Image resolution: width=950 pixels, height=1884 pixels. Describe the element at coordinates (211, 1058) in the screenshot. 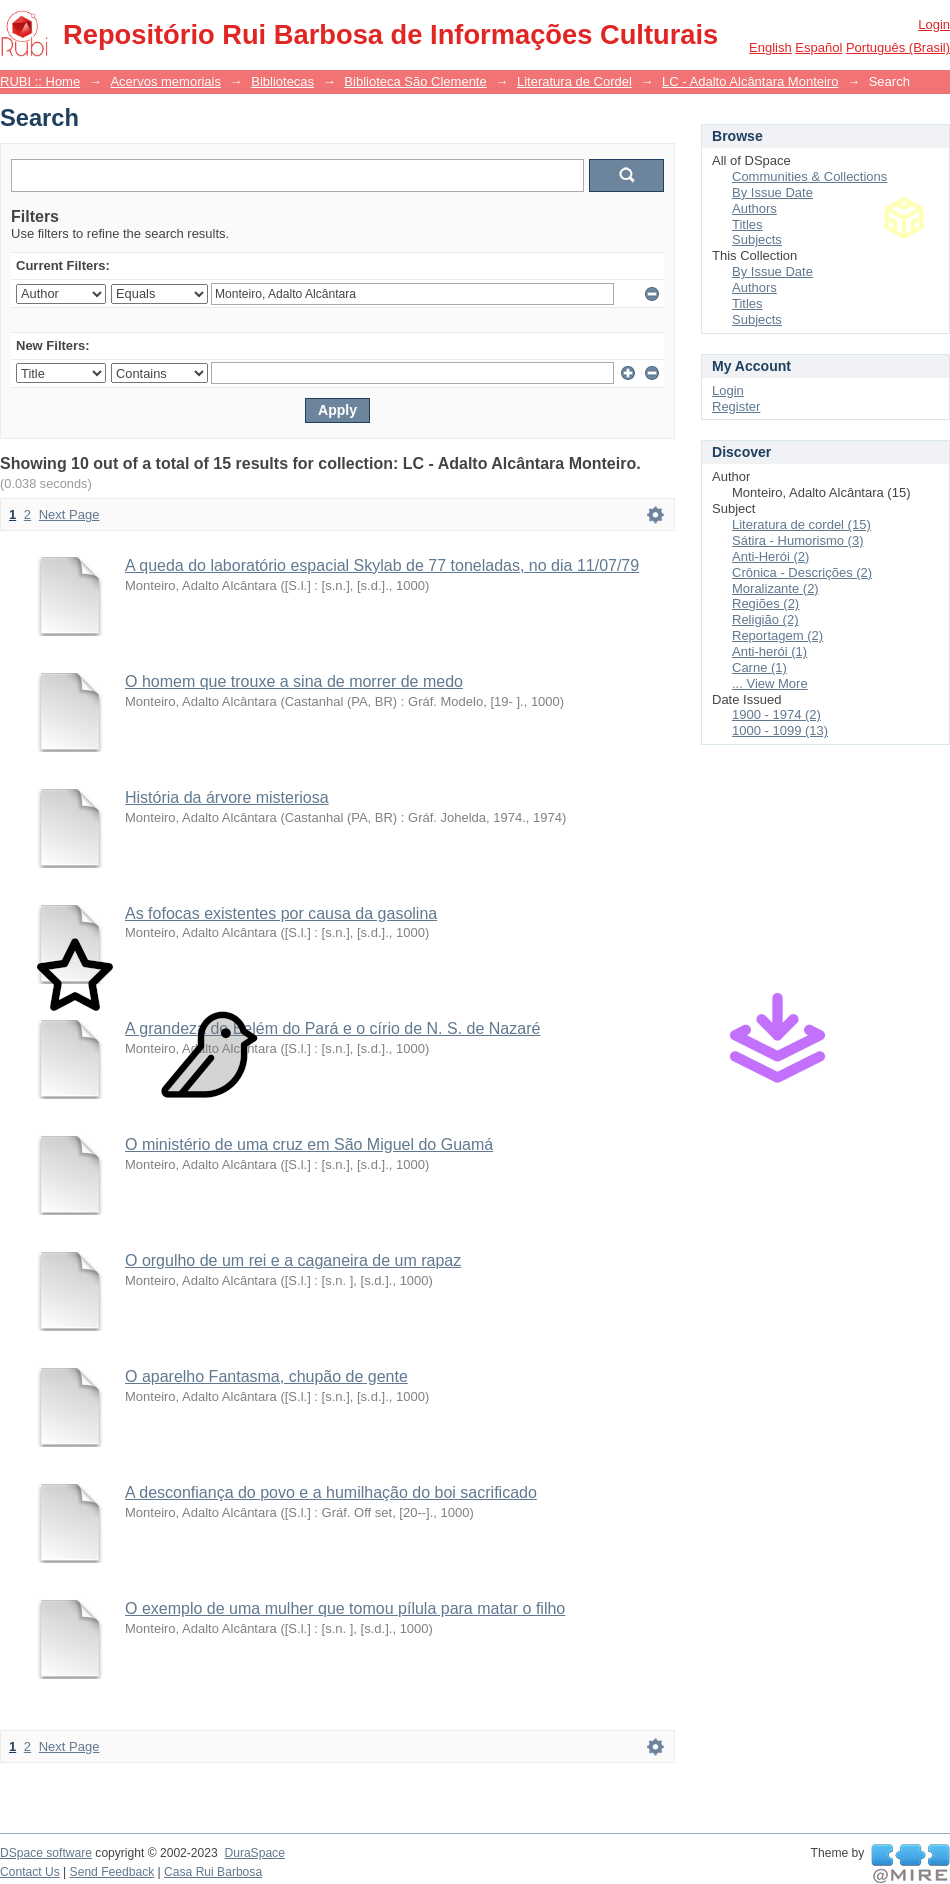

I see `access twitter or social media sharing` at that location.